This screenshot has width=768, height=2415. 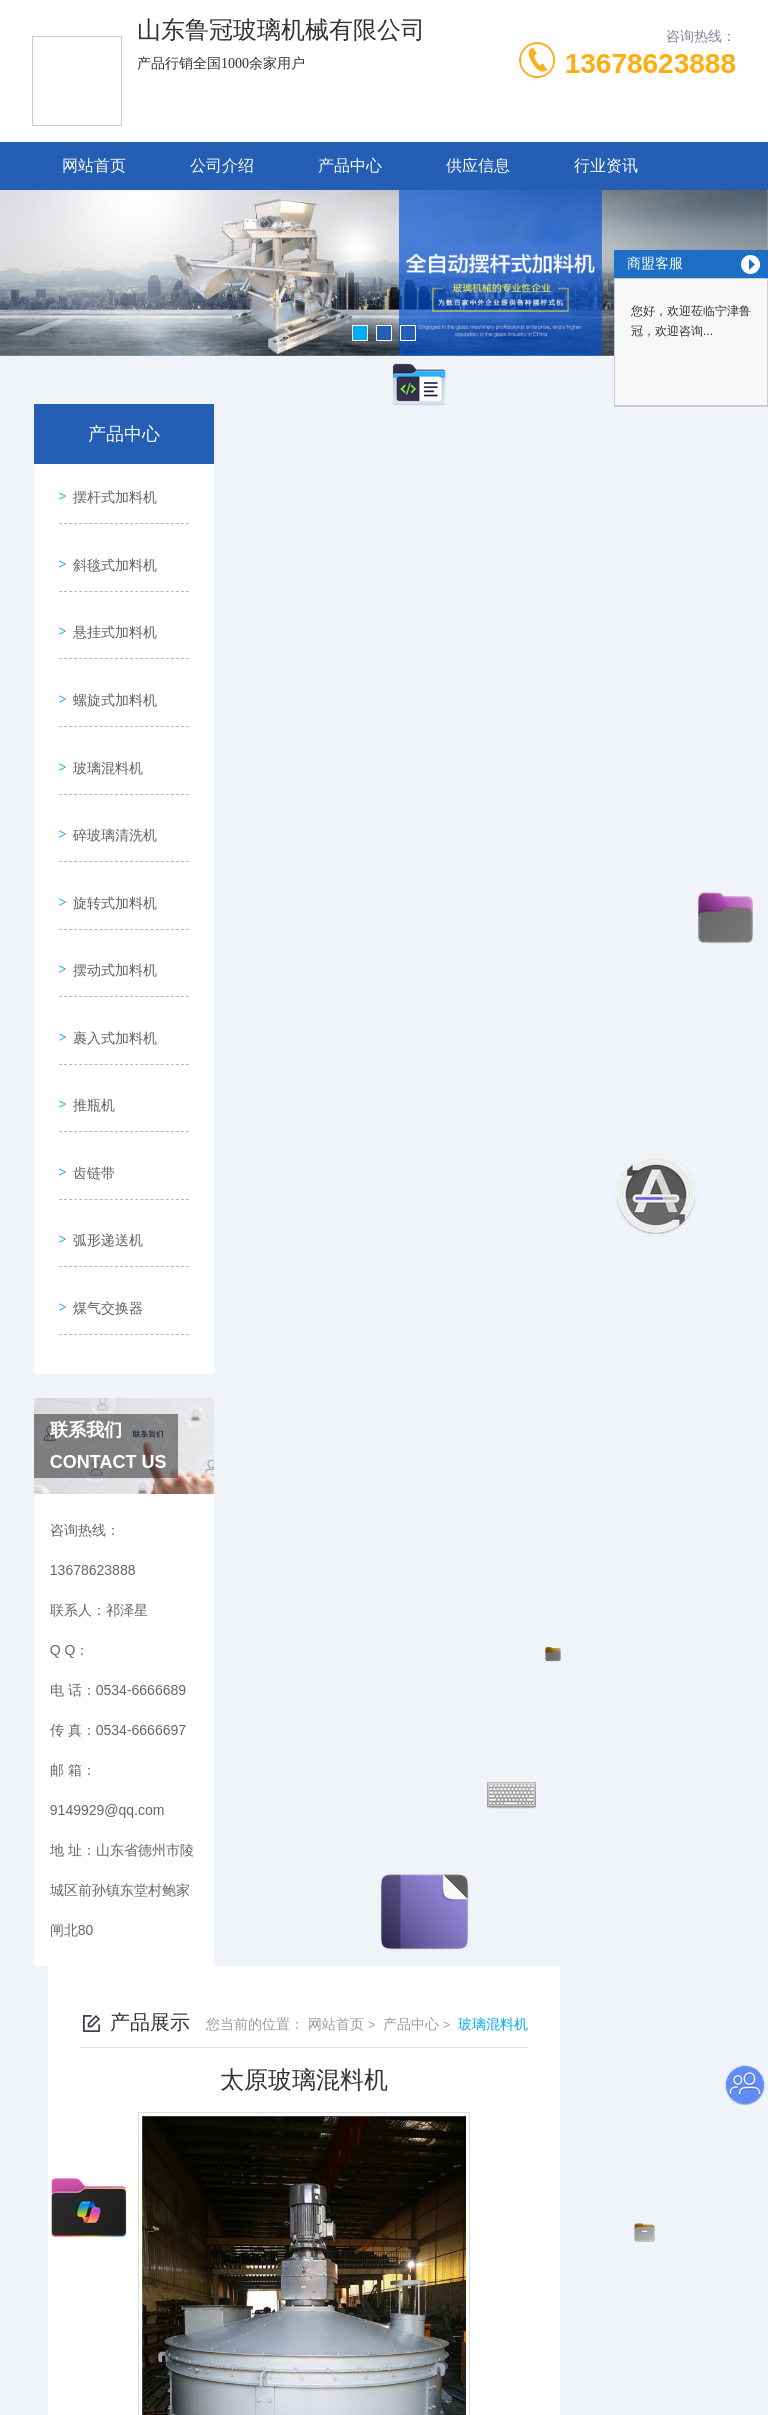 What do you see at coordinates (725, 917) in the screenshot?
I see `indicates a valid drop target for moving files into this folder` at bounding box center [725, 917].